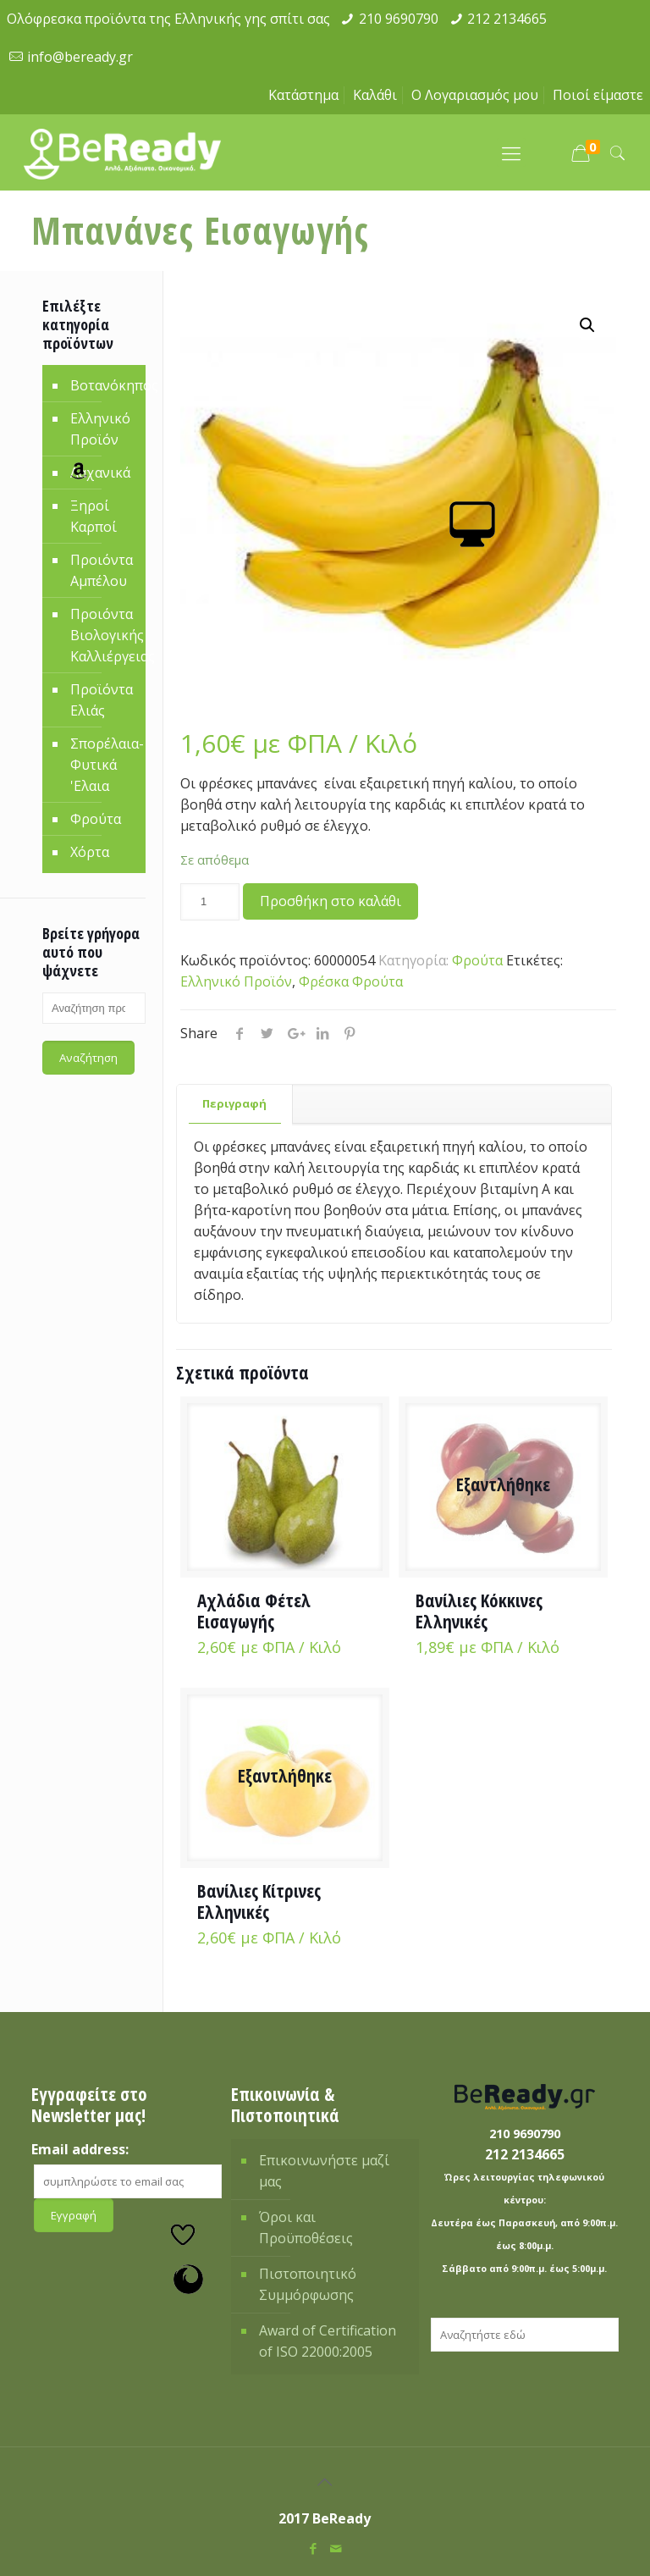  What do you see at coordinates (183, 2235) in the screenshot?
I see `add to favorites` at bounding box center [183, 2235].